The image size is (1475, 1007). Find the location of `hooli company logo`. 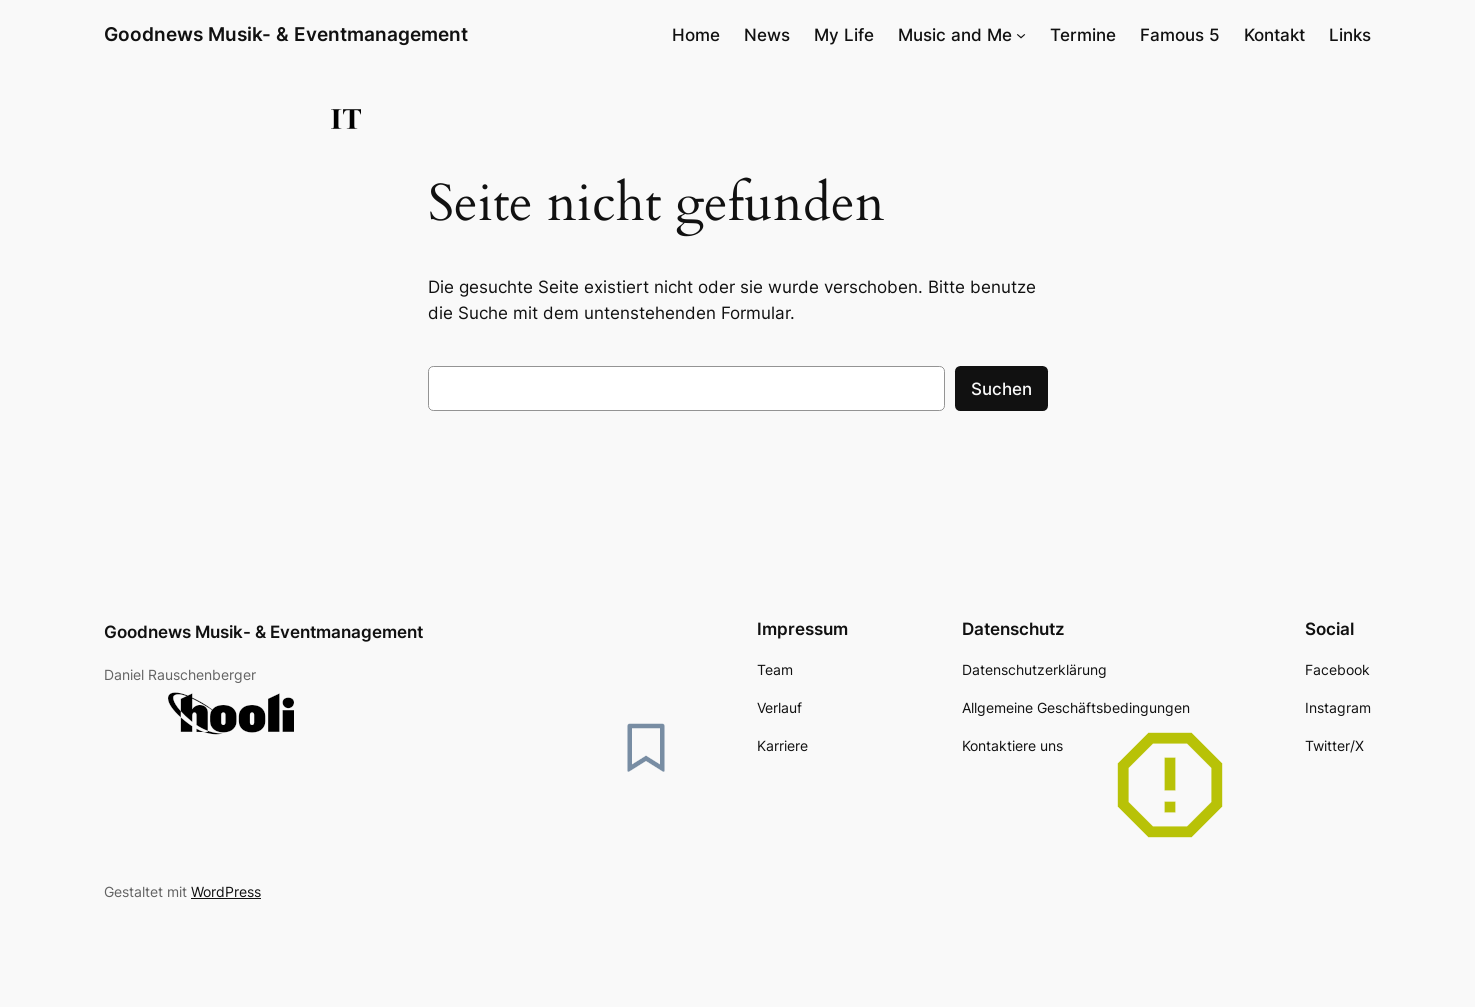

hooli company logo is located at coordinates (231, 713).